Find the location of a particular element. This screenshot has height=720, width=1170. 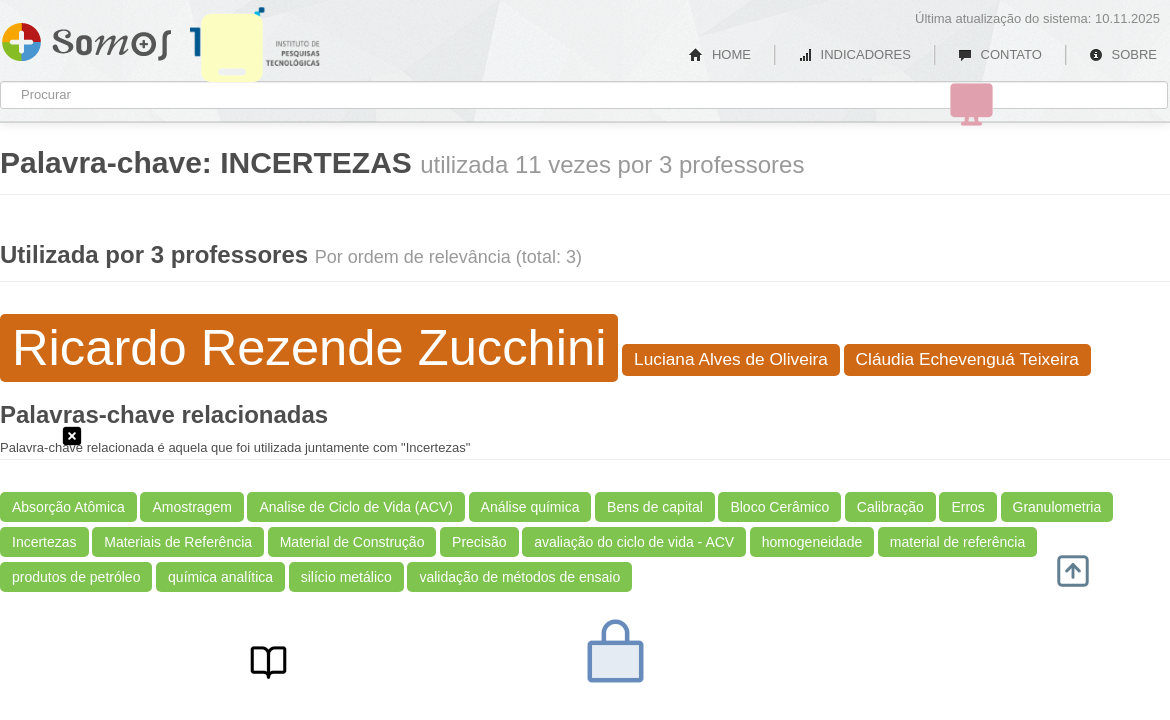

view on tablet device is located at coordinates (232, 48).